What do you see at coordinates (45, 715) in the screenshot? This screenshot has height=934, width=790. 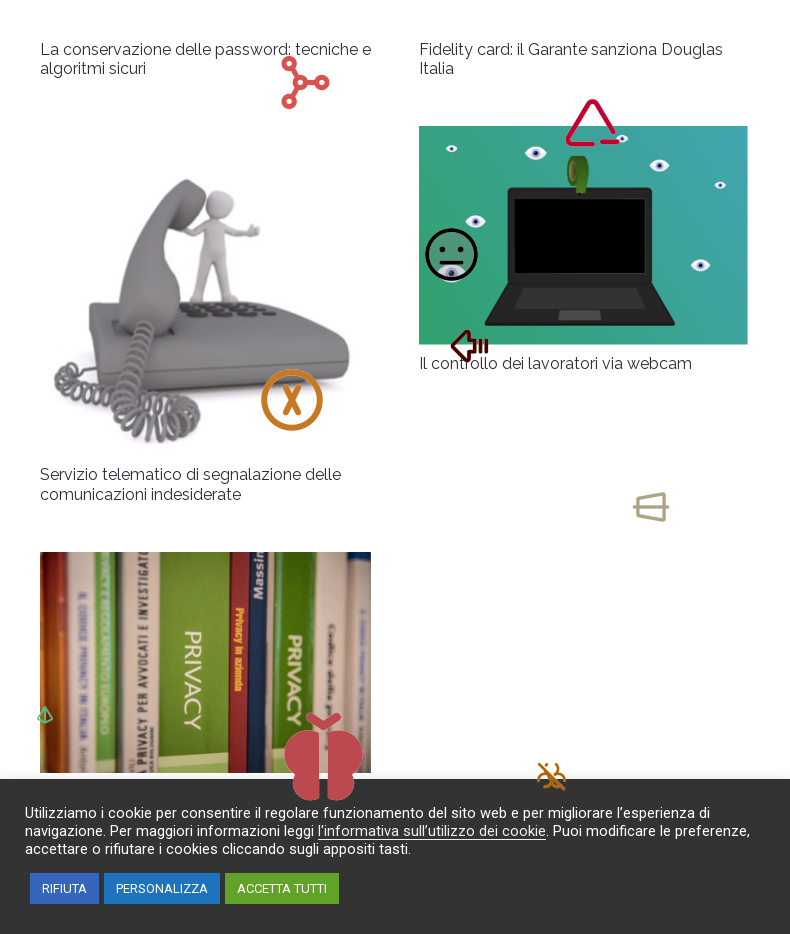 I see `view 3D model or object` at bounding box center [45, 715].